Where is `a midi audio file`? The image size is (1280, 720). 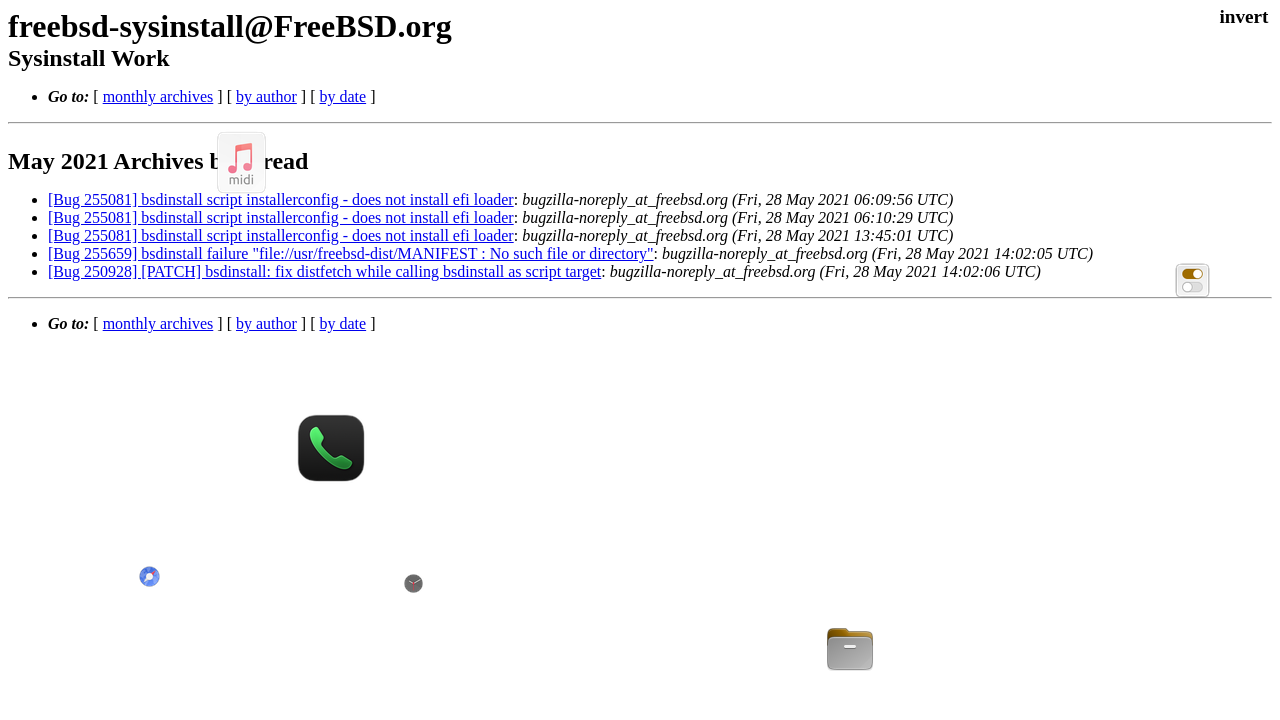 a midi audio file is located at coordinates (241, 162).